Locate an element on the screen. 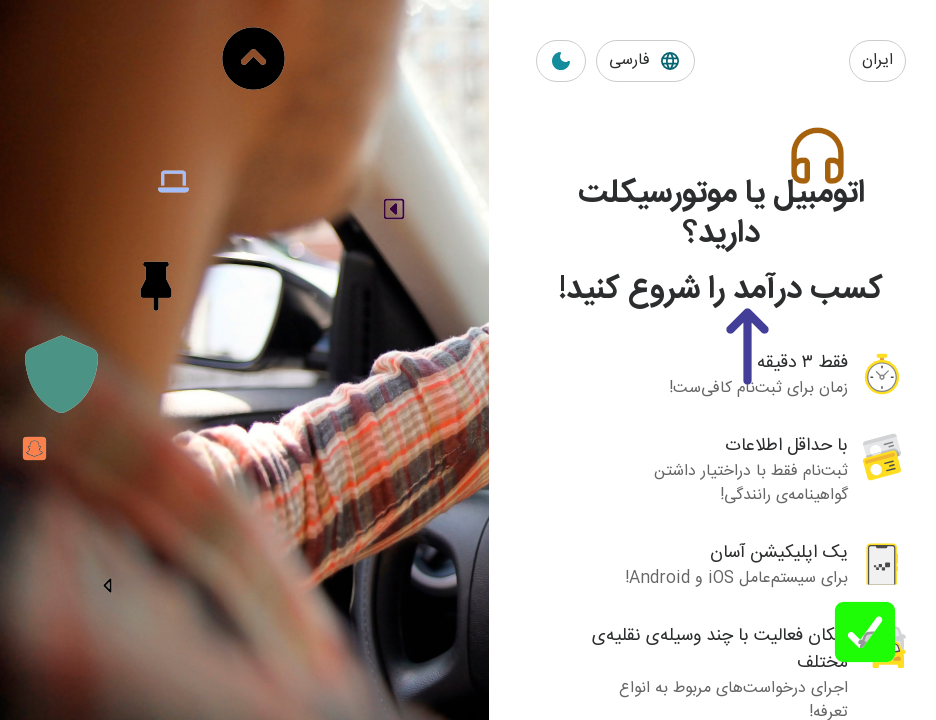 Image resolution: width=936 pixels, height=720 pixels. pinned item or content is located at coordinates (156, 285).